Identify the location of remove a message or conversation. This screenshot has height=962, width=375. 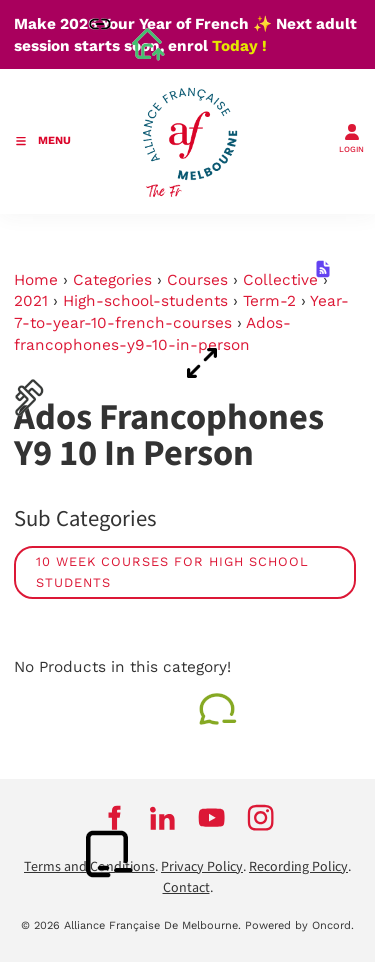
(217, 709).